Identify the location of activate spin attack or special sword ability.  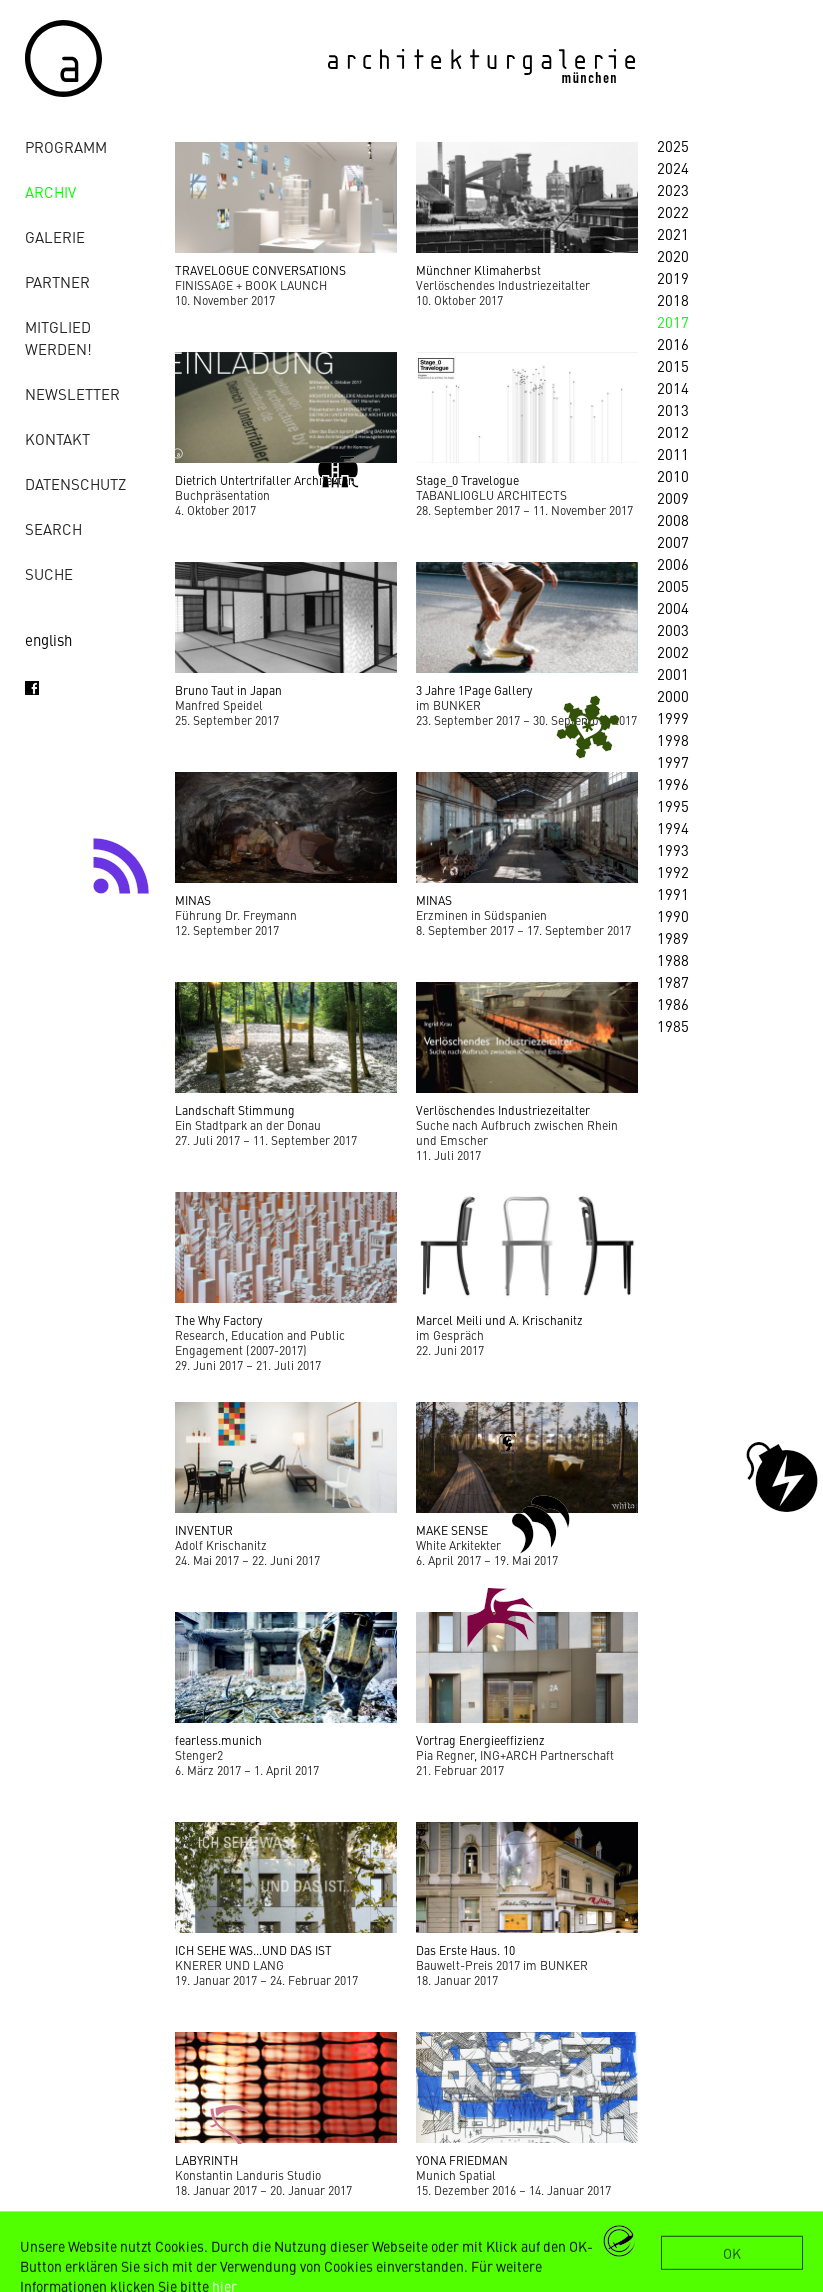
(619, 2241).